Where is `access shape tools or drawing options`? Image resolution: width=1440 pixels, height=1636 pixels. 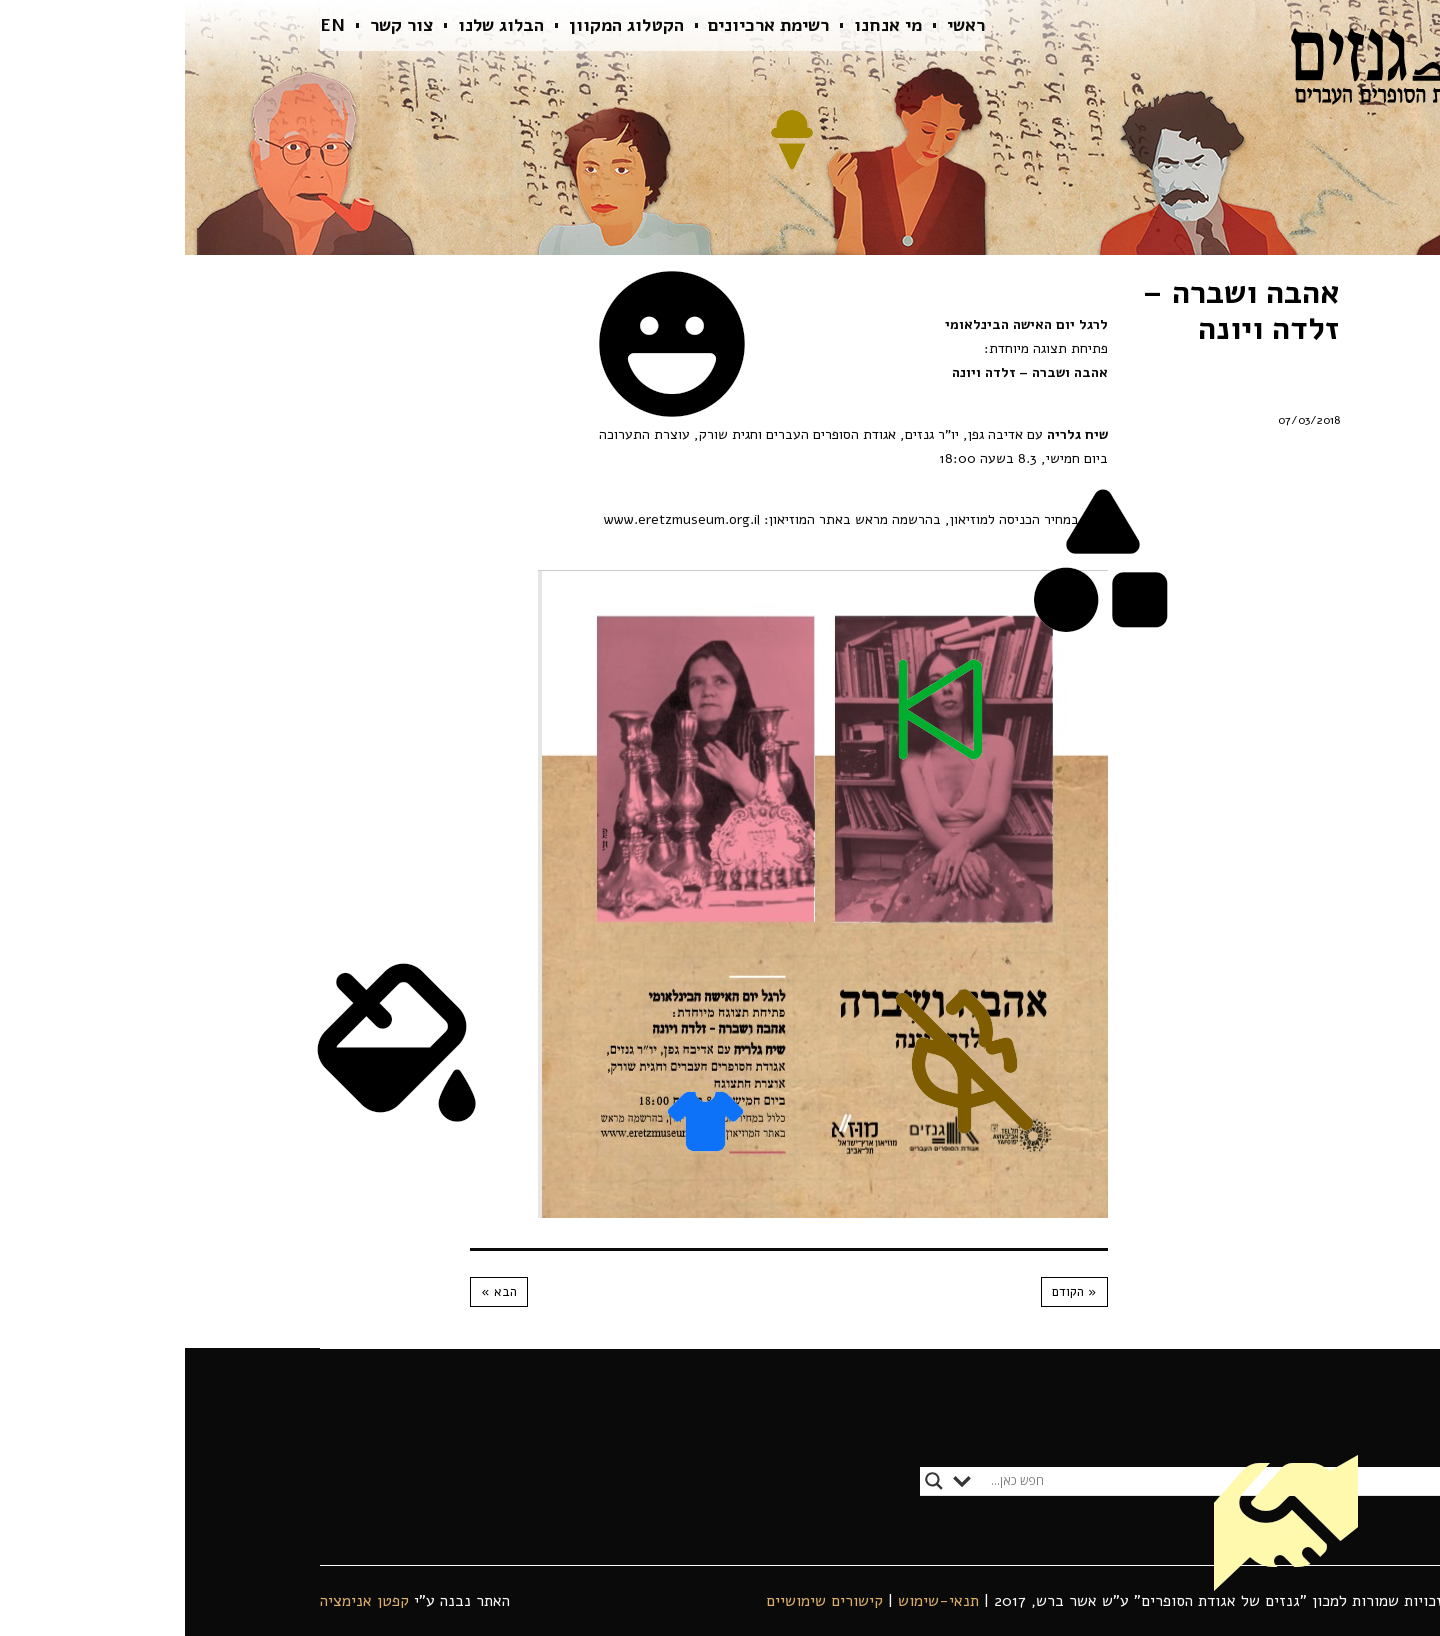
access shape tools or drawing options is located at coordinates (1103, 563).